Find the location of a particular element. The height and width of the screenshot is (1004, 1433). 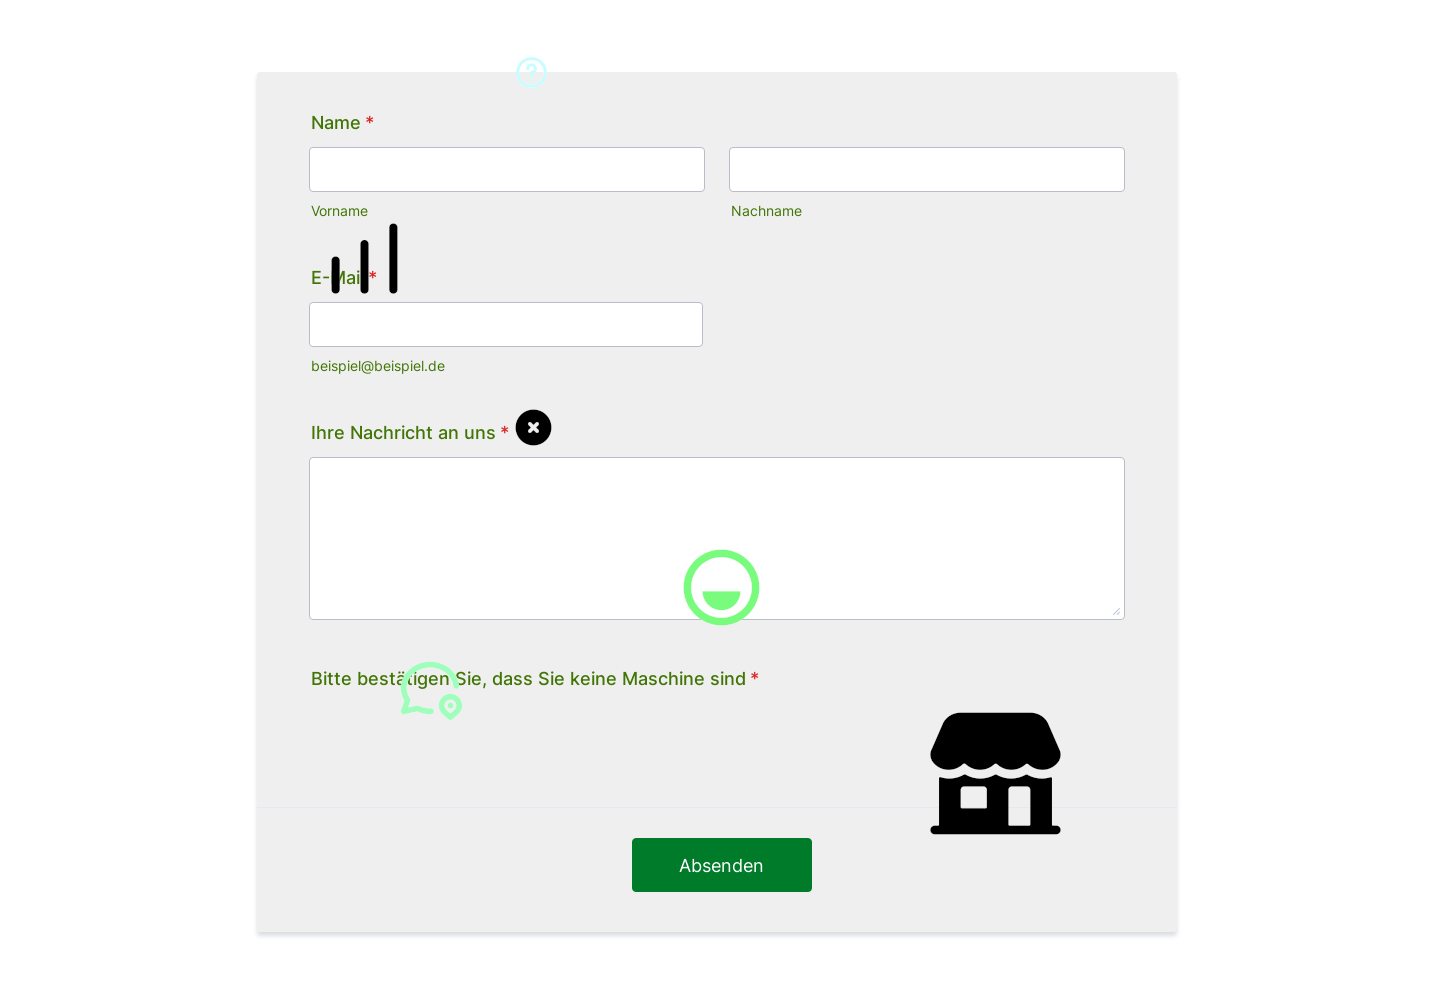

pin a conversation to a location is located at coordinates (430, 688).